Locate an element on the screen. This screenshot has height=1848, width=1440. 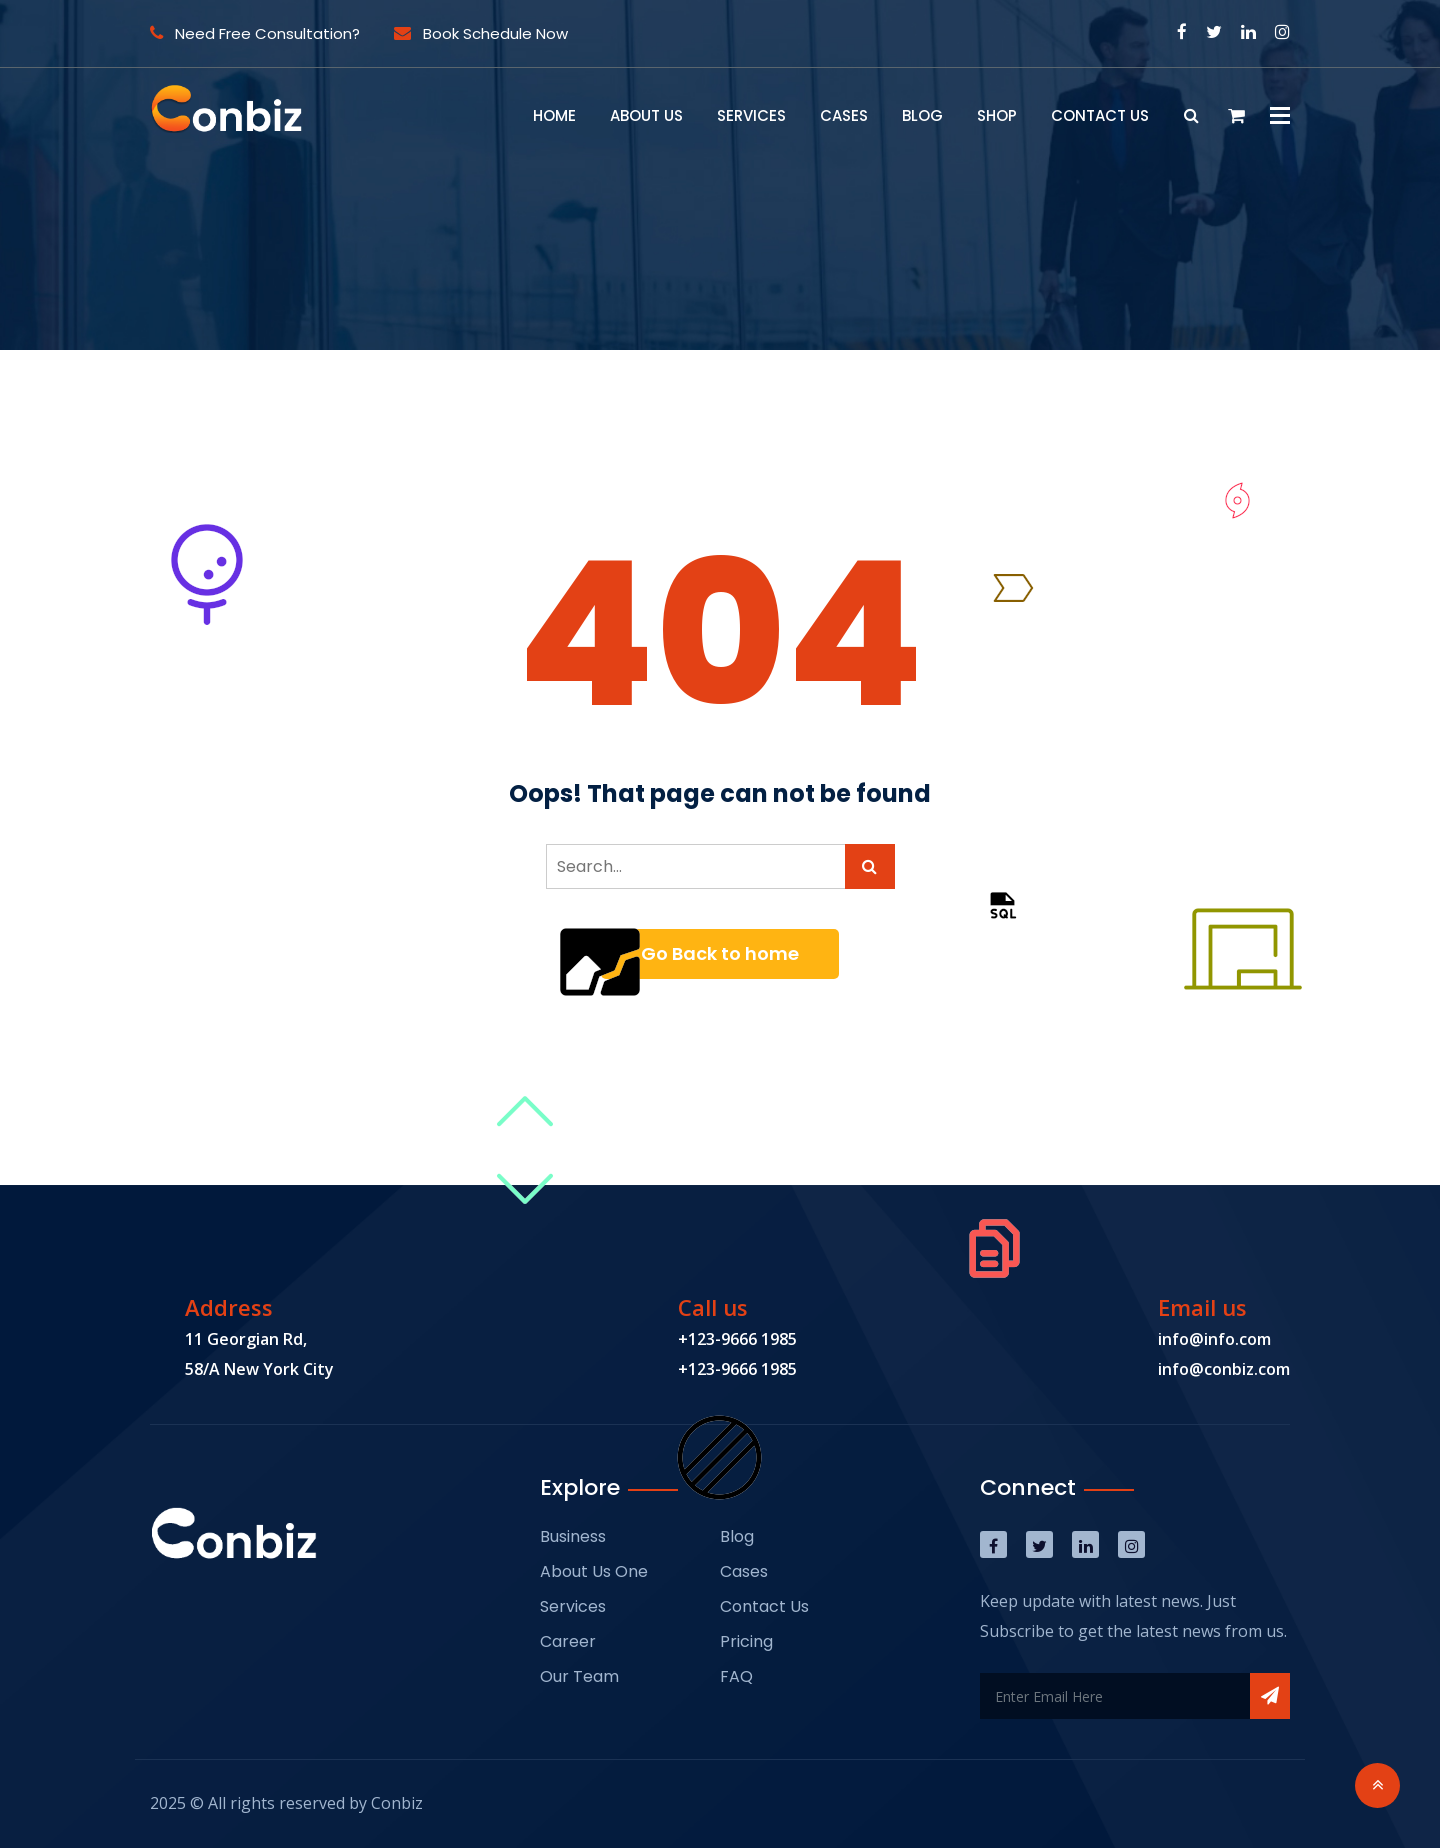
apply a label or tag to an item is located at coordinates (1012, 588).